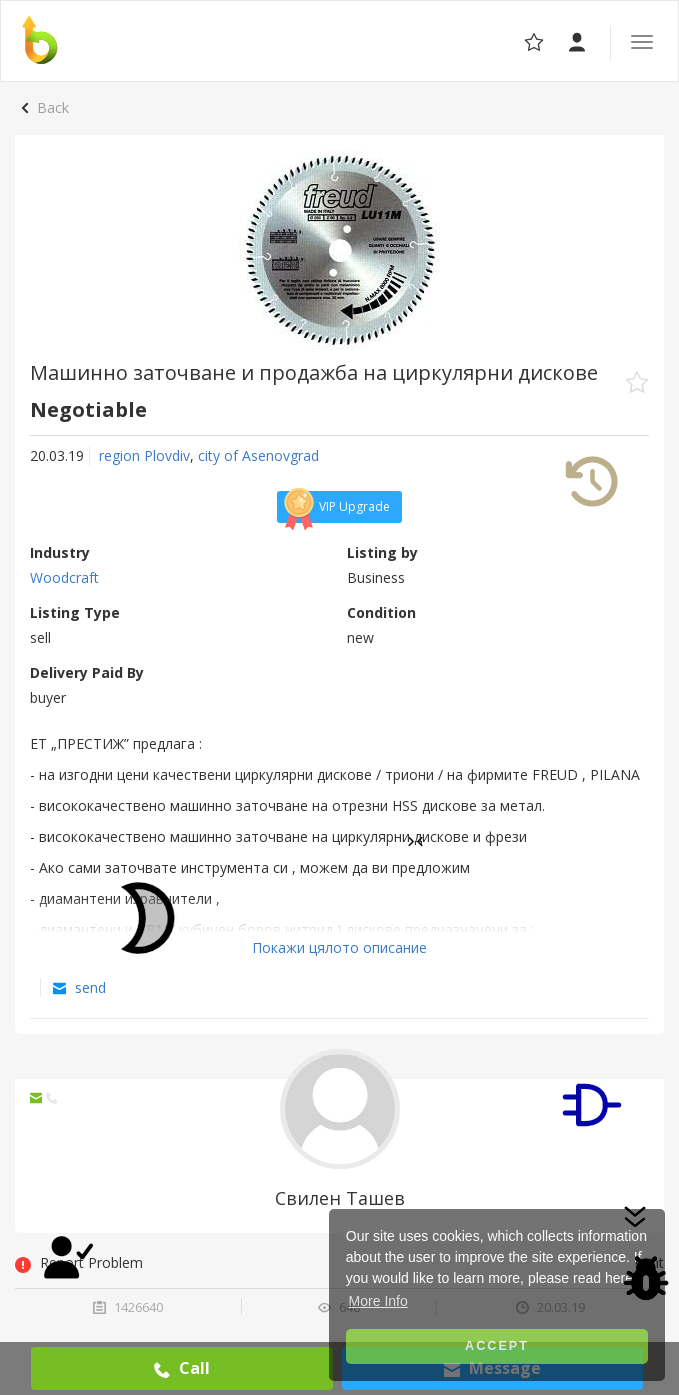 This screenshot has height=1395, width=679. Describe the element at coordinates (146, 918) in the screenshot. I see `toggle dark mode or night theme` at that location.